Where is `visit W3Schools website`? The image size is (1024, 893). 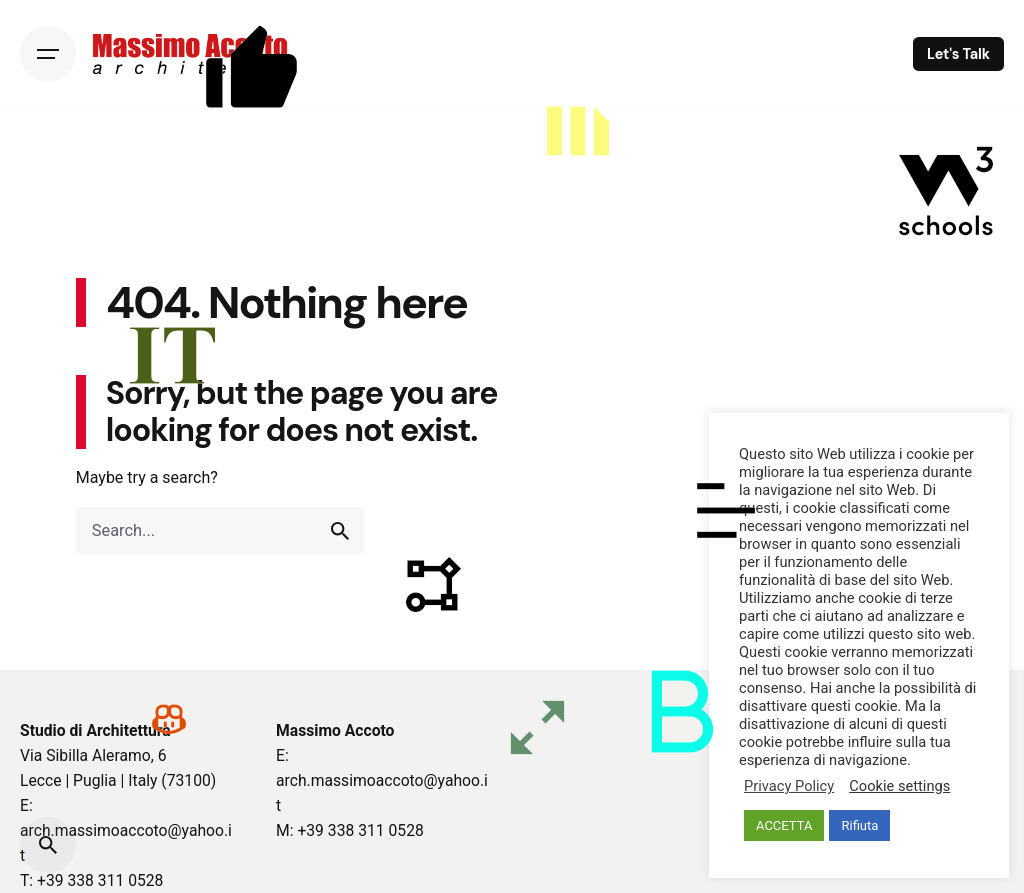
visit W3Schools website is located at coordinates (946, 191).